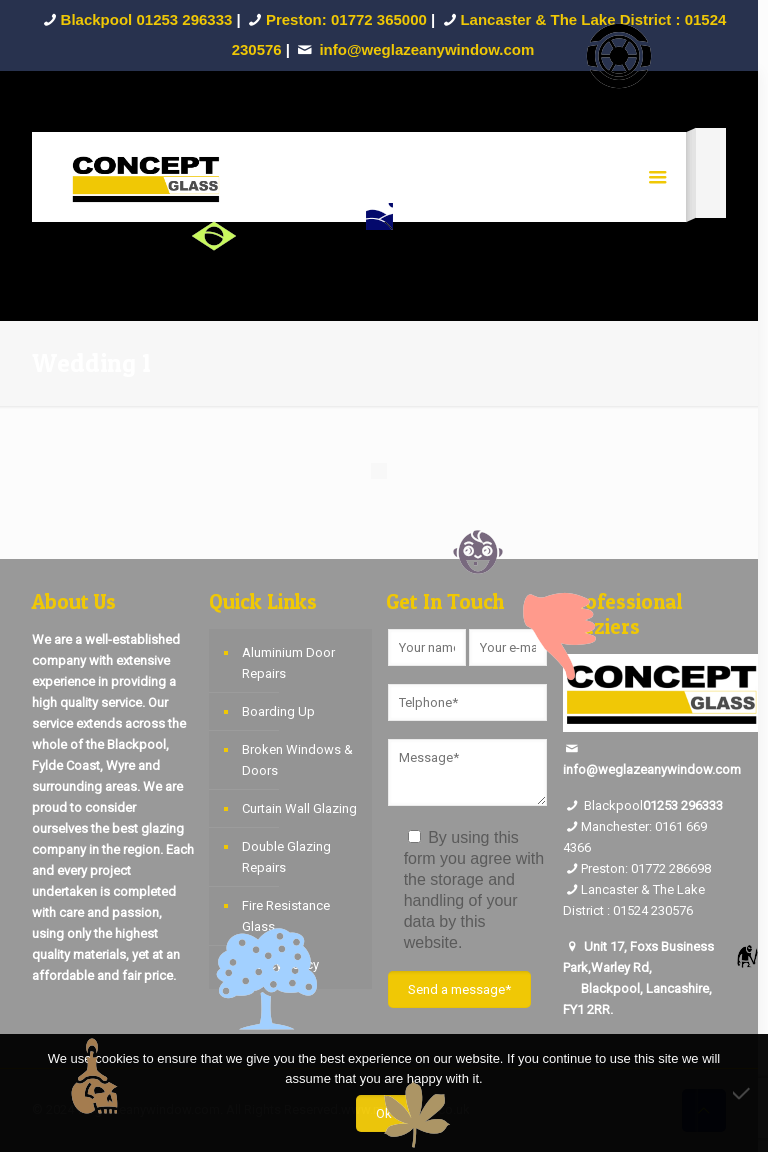 This screenshot has width=768, height=1152. I want to click on nature or plant category indicator, so click(417, 1114).